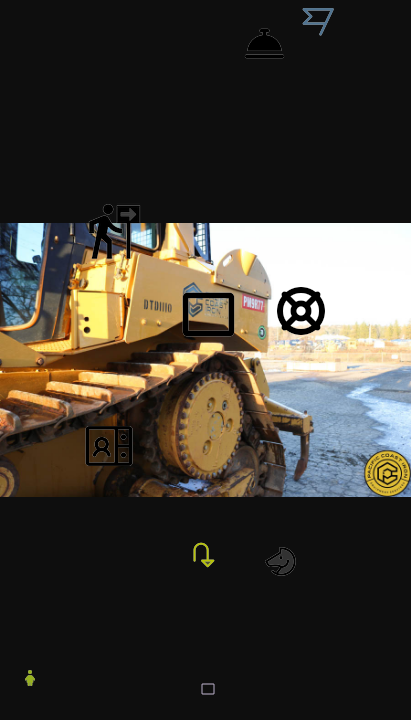 The image size is (411, 720). I want to click on represents a container or frame element, so click(208, 314).